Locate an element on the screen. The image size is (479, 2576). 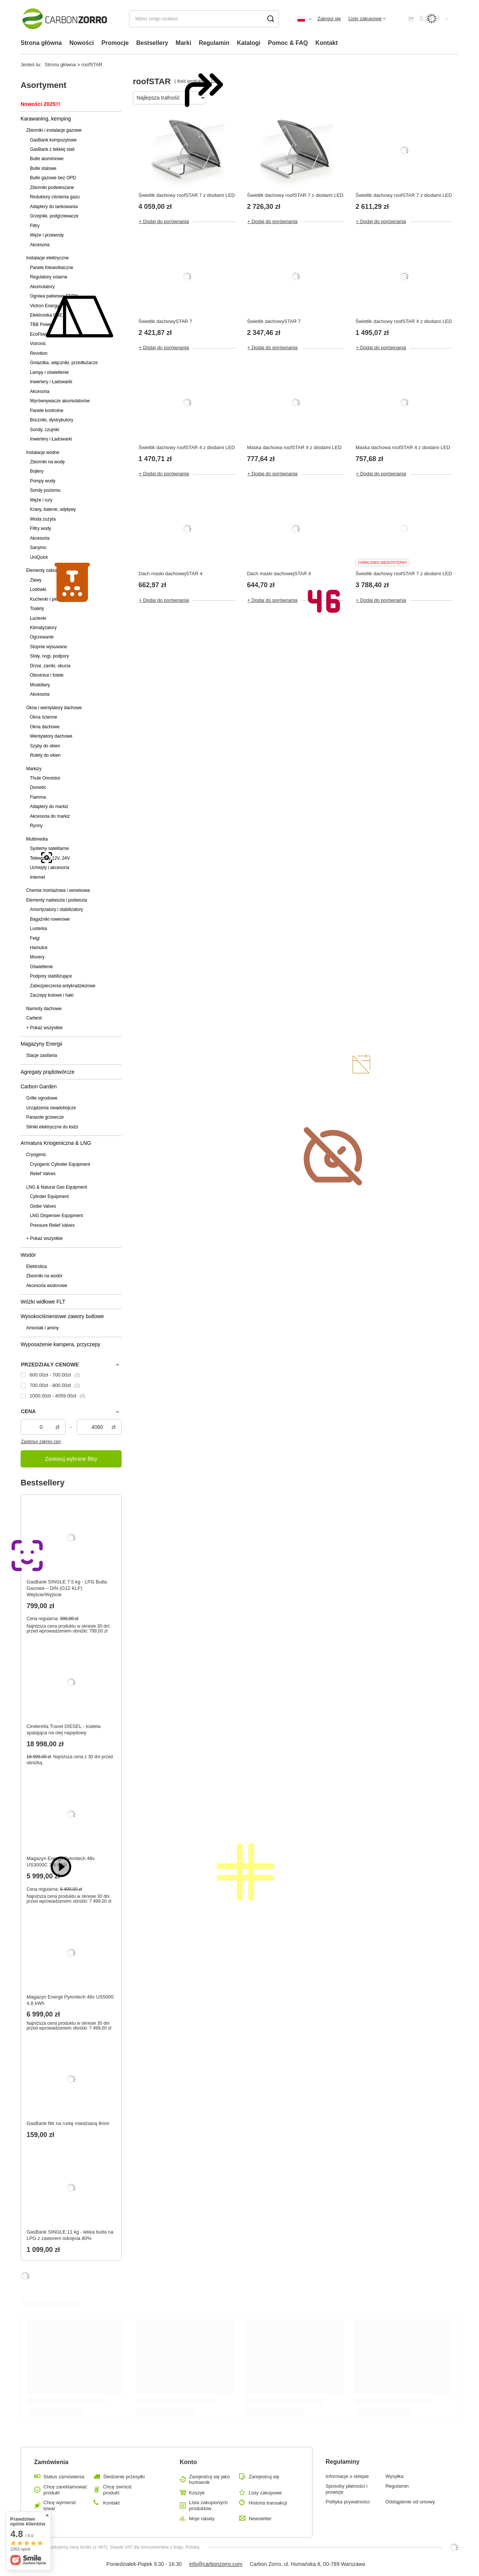
tap to play media is located at coordinates (61, 1867).